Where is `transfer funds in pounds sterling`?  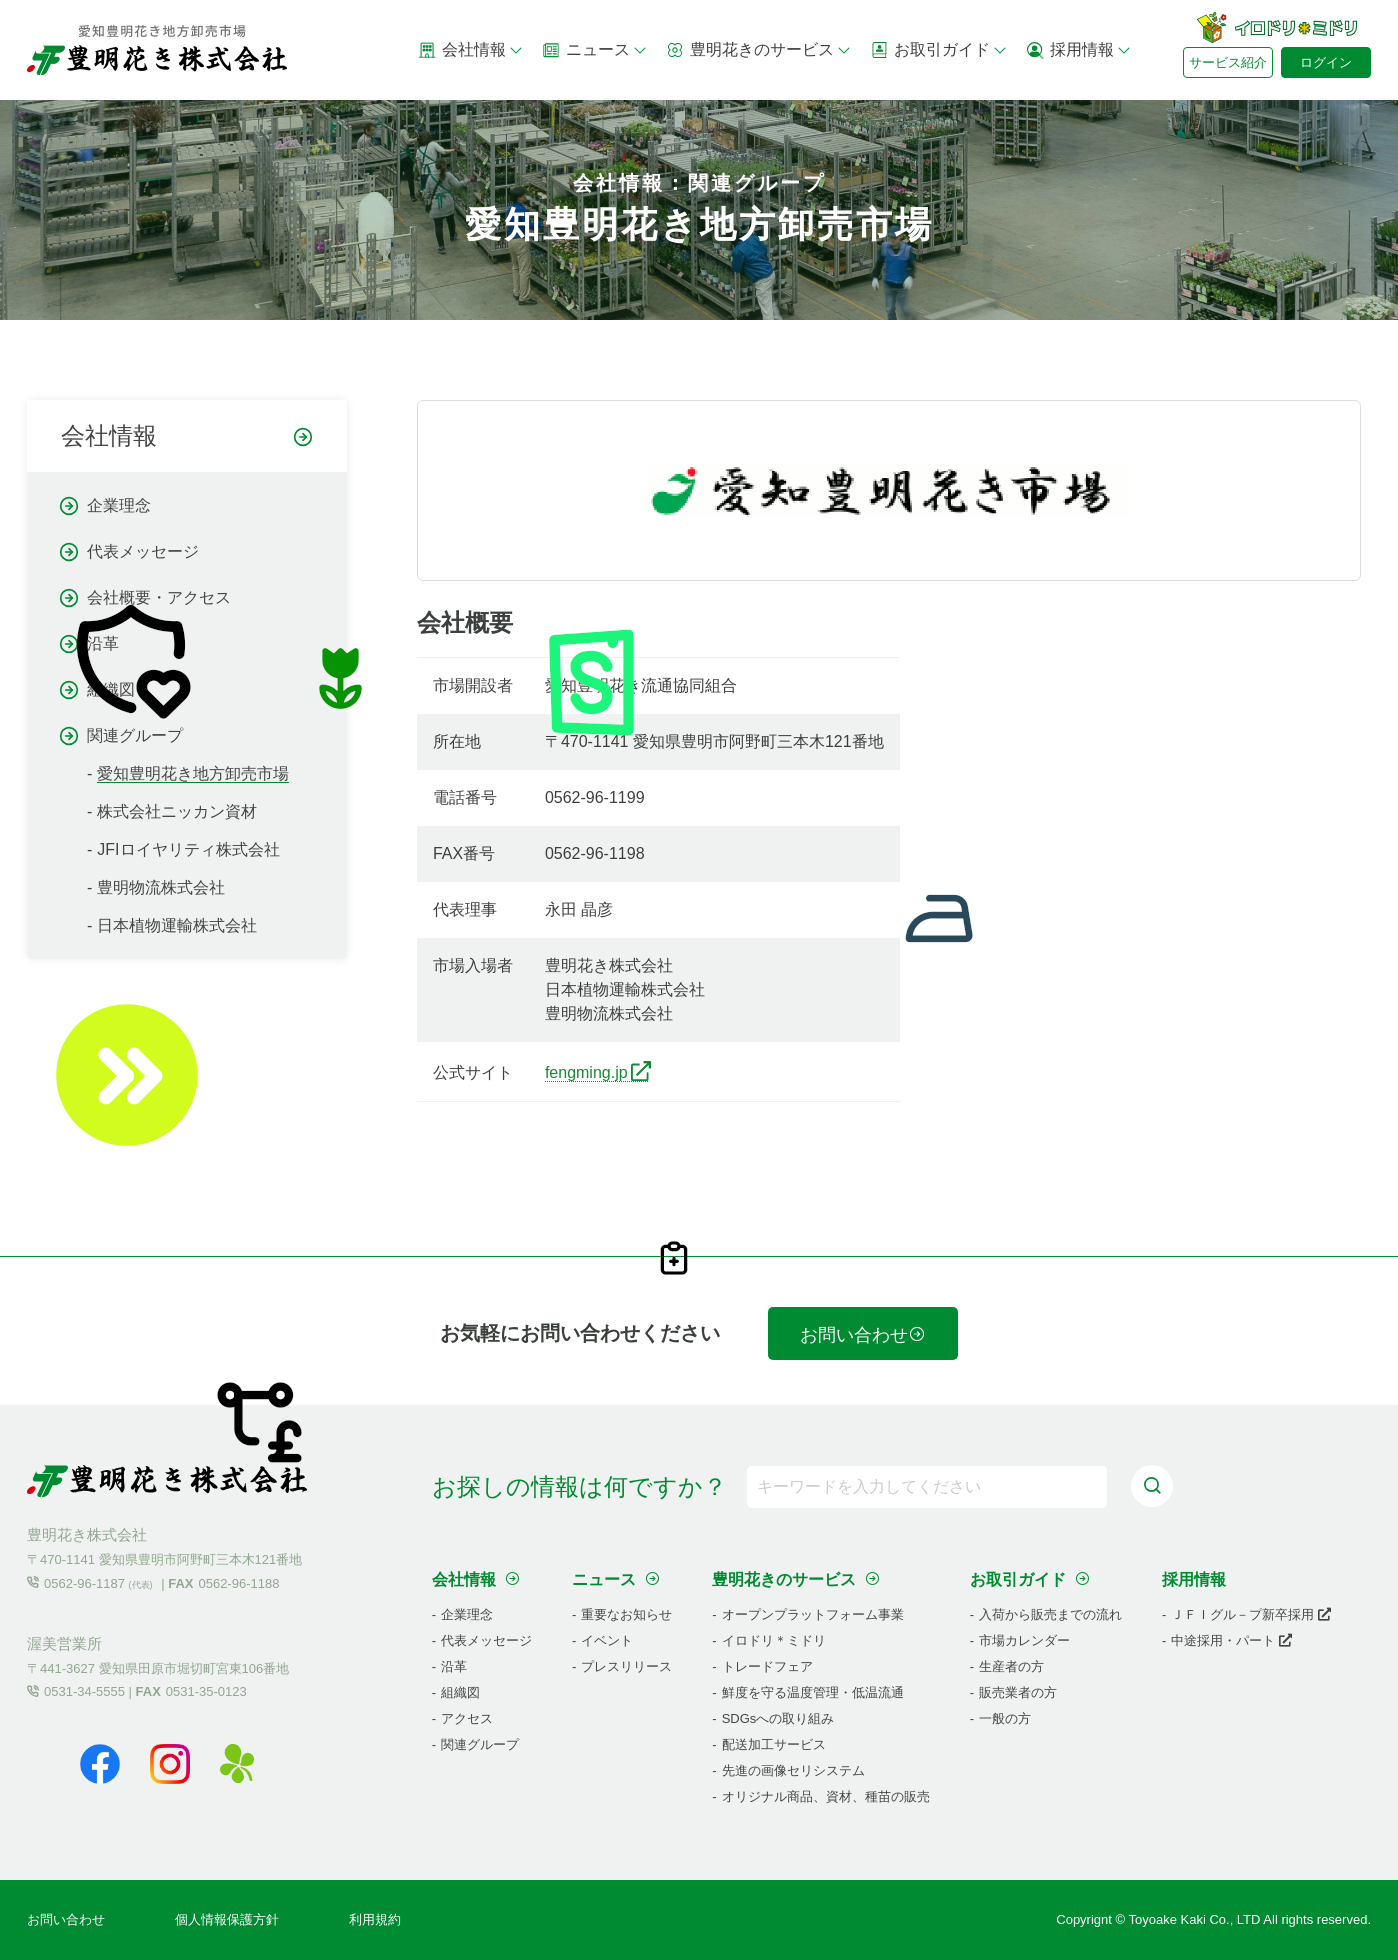
transfer funds in pounds sterling is located at coordinates (259, 1424).